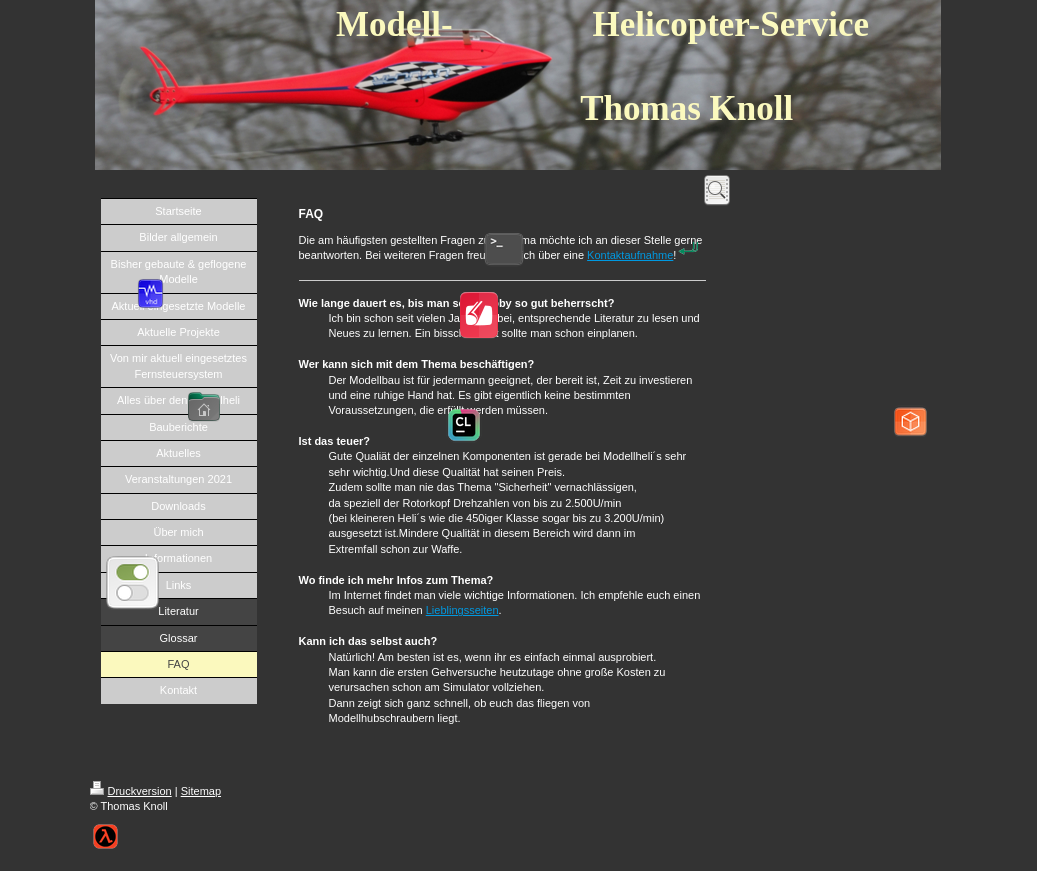 This screenshot has height=871, width=1037. I want to click on access your home folder, so click(204, 406).